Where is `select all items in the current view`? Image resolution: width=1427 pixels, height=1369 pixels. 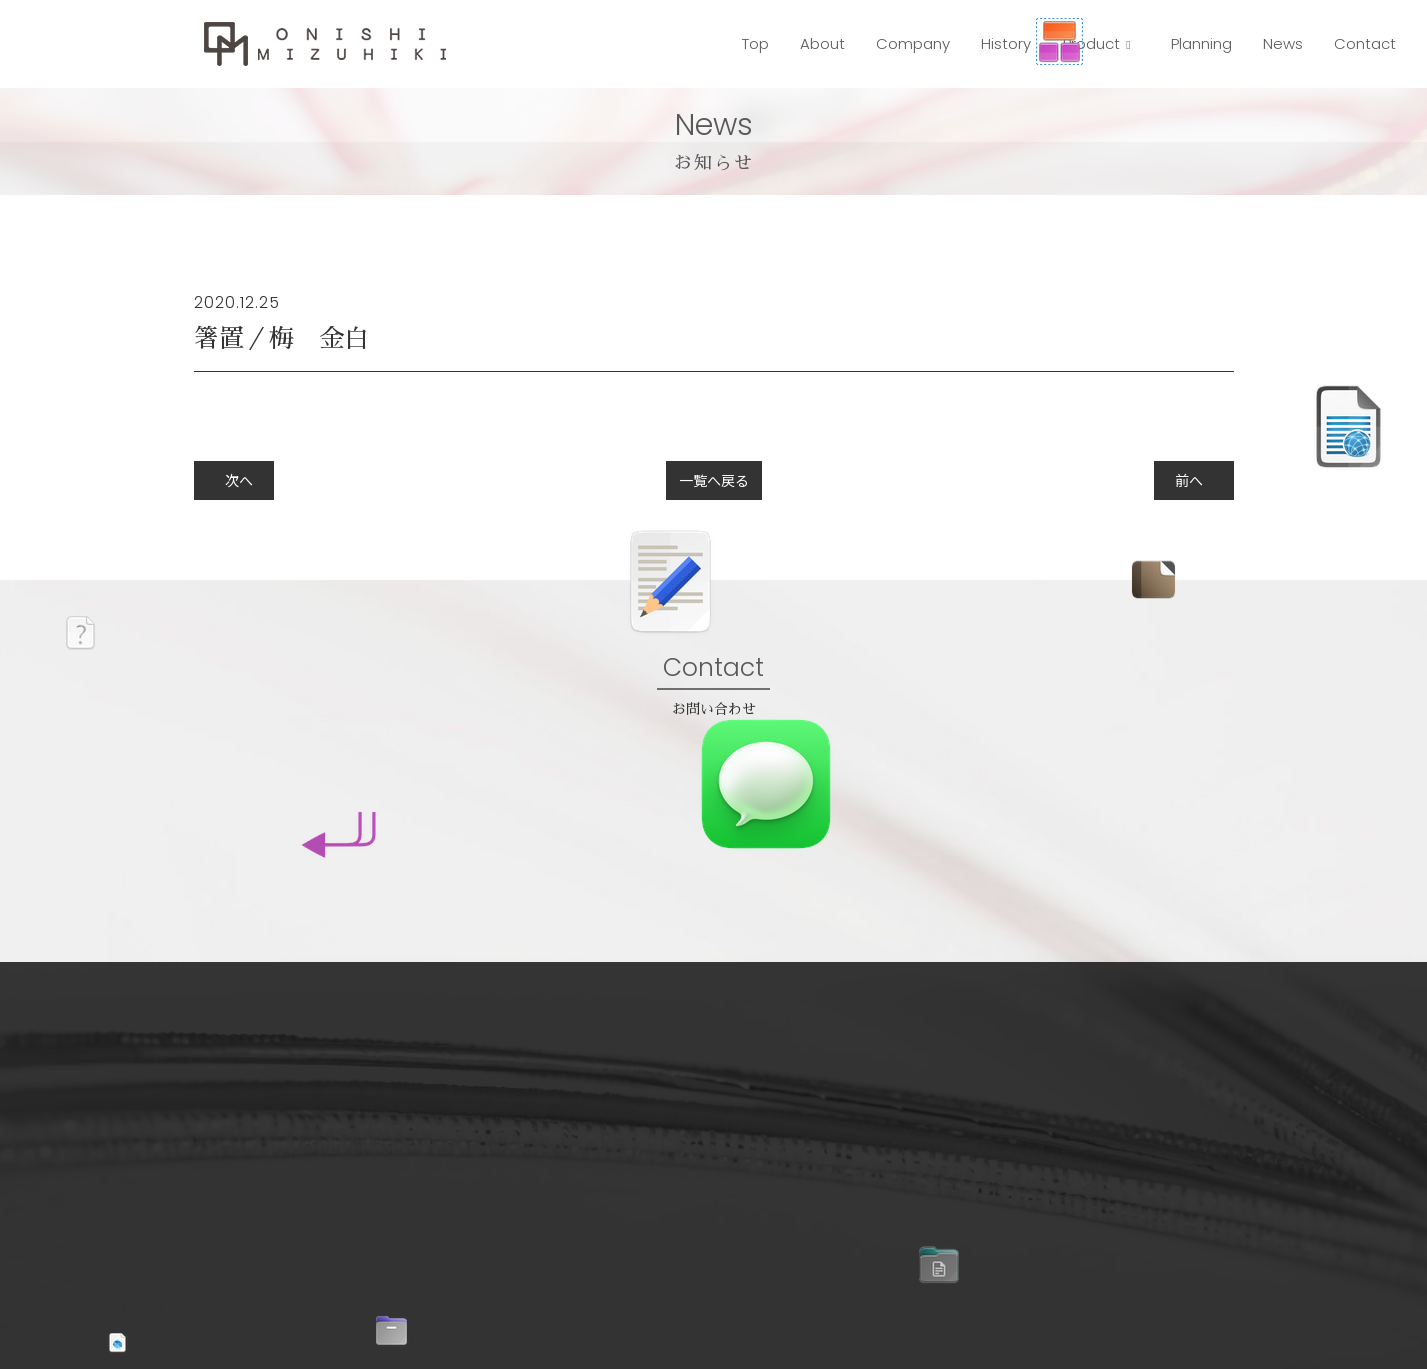
select all items in the current view is located at coordinates (1059, 41).